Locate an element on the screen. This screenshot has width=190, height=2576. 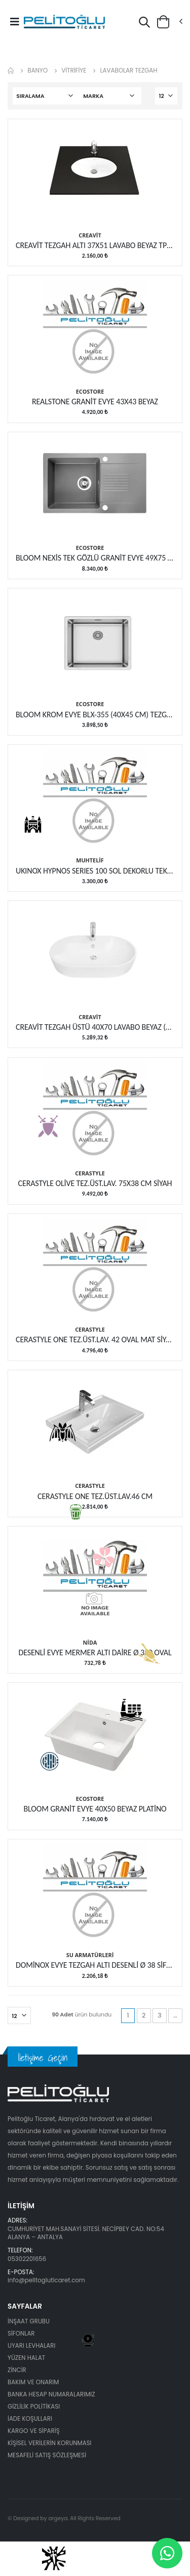
enter the castle or fortress level is located at coordinates (33, 824).